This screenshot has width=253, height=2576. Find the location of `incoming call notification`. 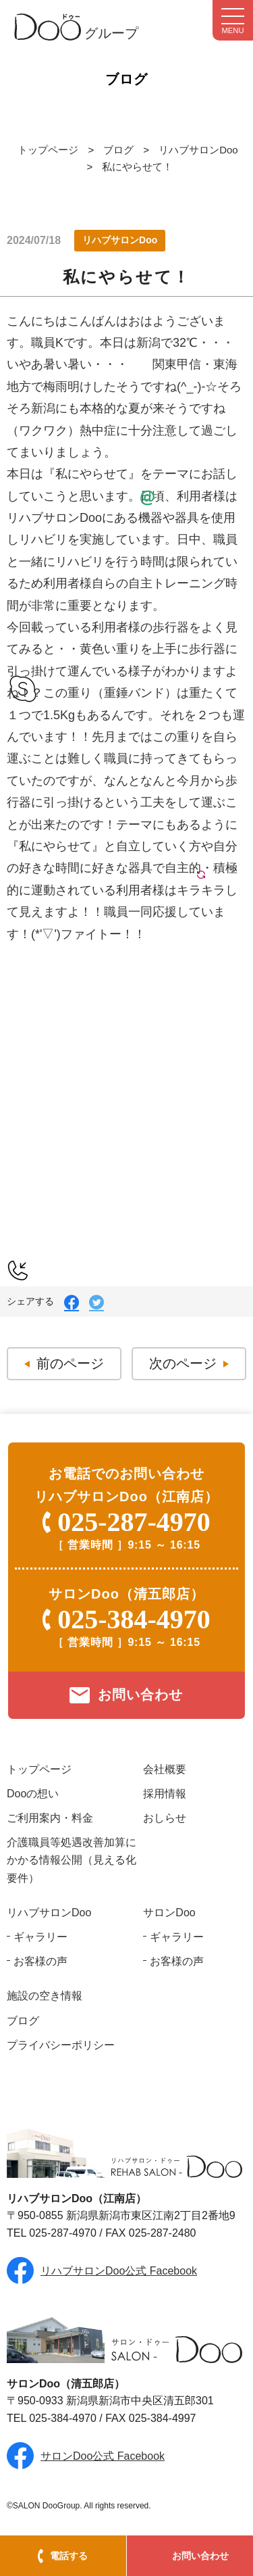

incoming call notification is located at coordinates (18, 1270).